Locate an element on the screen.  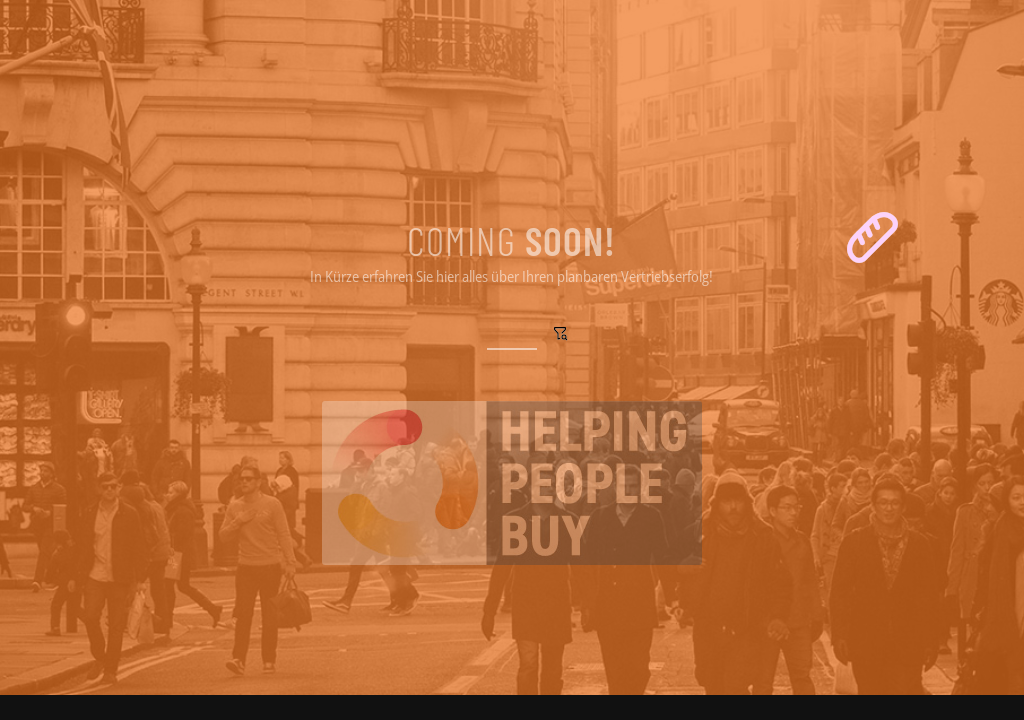
search within filtered results is located at coordinates (560, 333).